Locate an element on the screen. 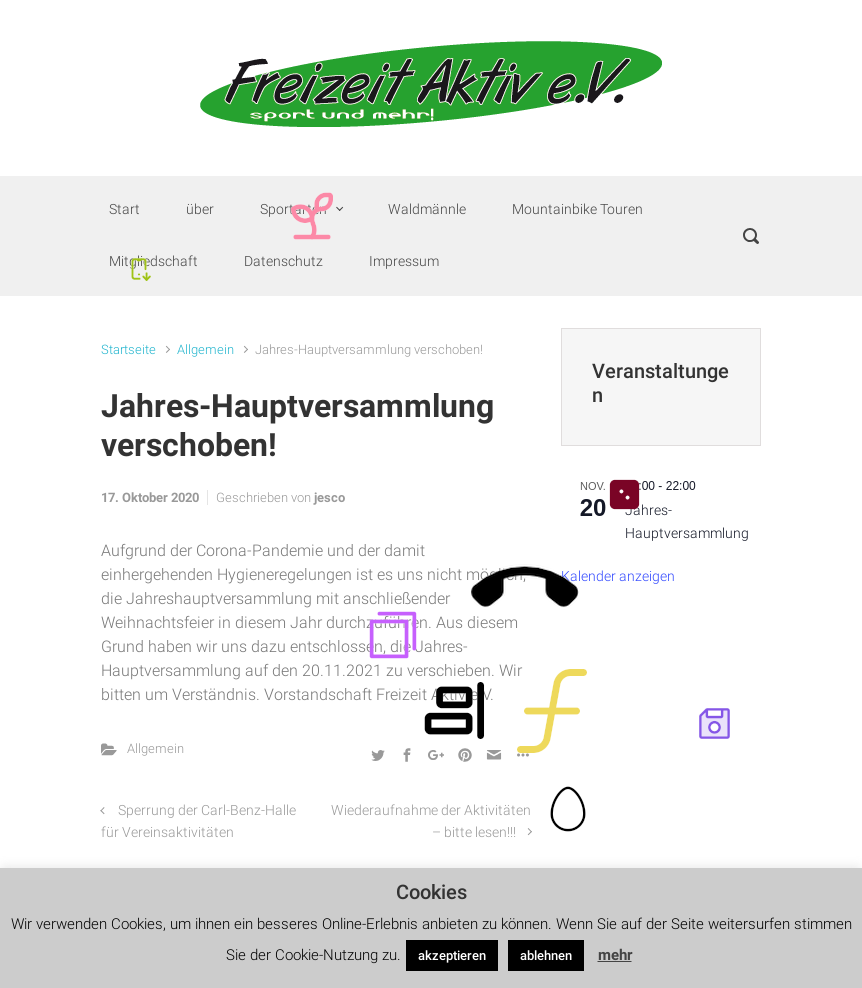  roll dice or randomize selection is located at coordinates (624, 494).